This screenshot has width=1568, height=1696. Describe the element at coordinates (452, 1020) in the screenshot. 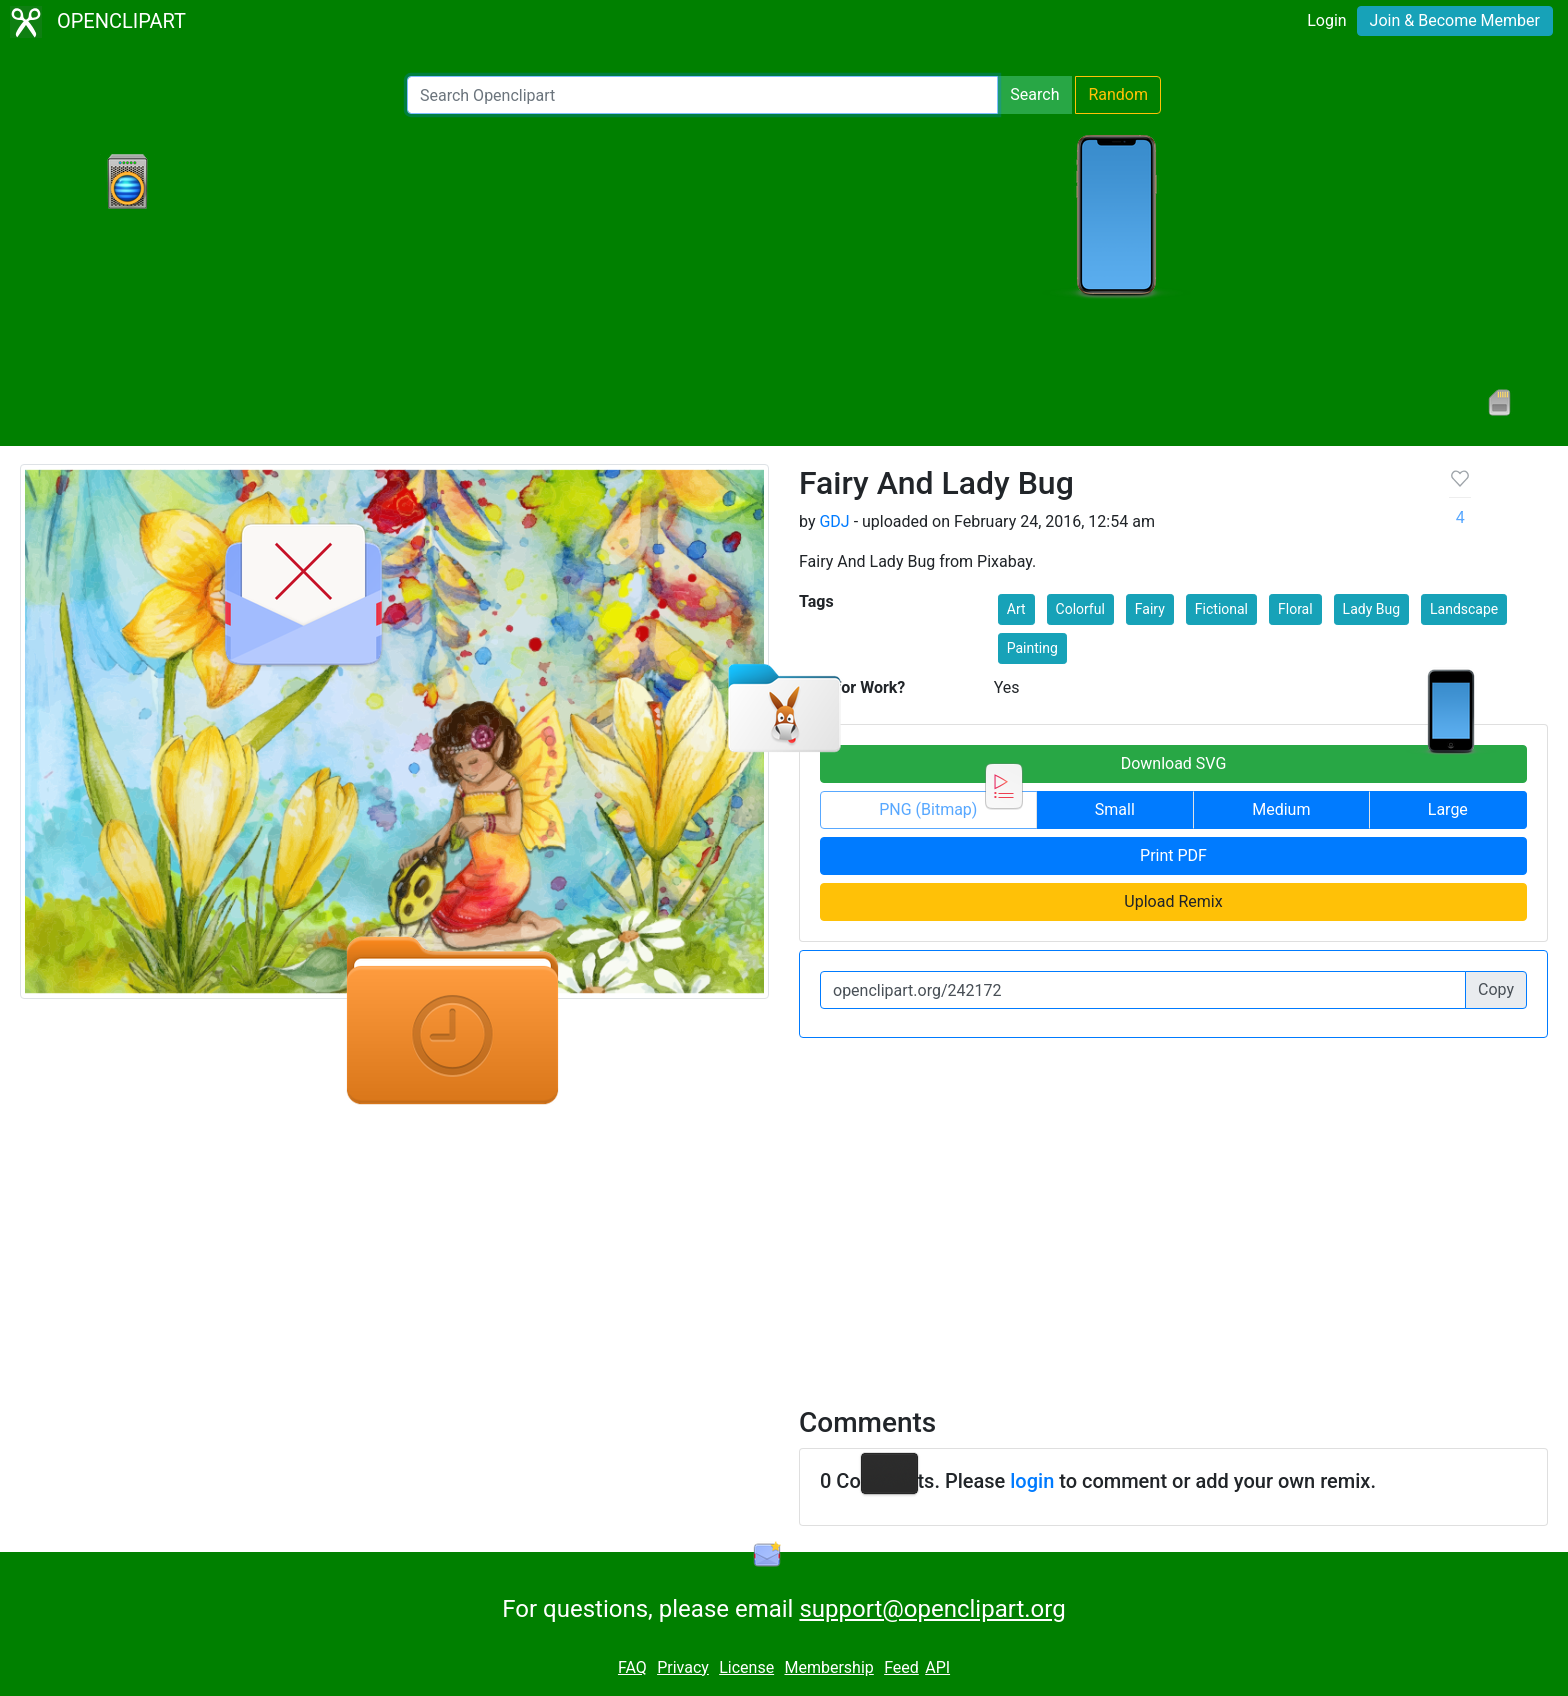

I see `access temporary files folder` at that location.